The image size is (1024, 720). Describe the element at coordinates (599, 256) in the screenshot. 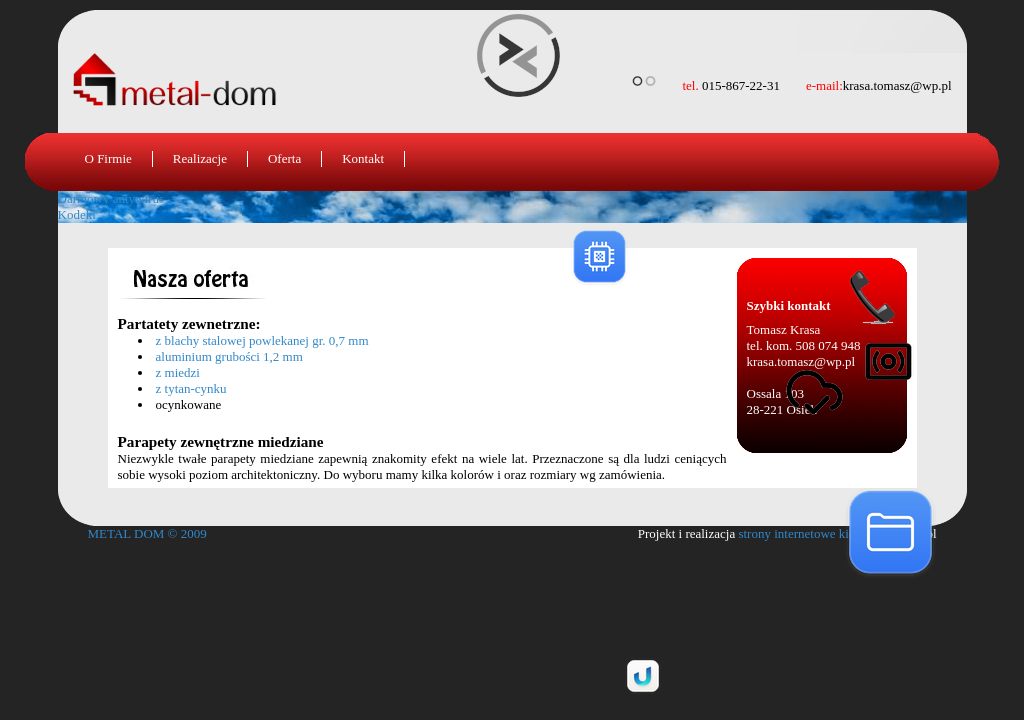

I see `browse electronics or hardware apps` at that location.